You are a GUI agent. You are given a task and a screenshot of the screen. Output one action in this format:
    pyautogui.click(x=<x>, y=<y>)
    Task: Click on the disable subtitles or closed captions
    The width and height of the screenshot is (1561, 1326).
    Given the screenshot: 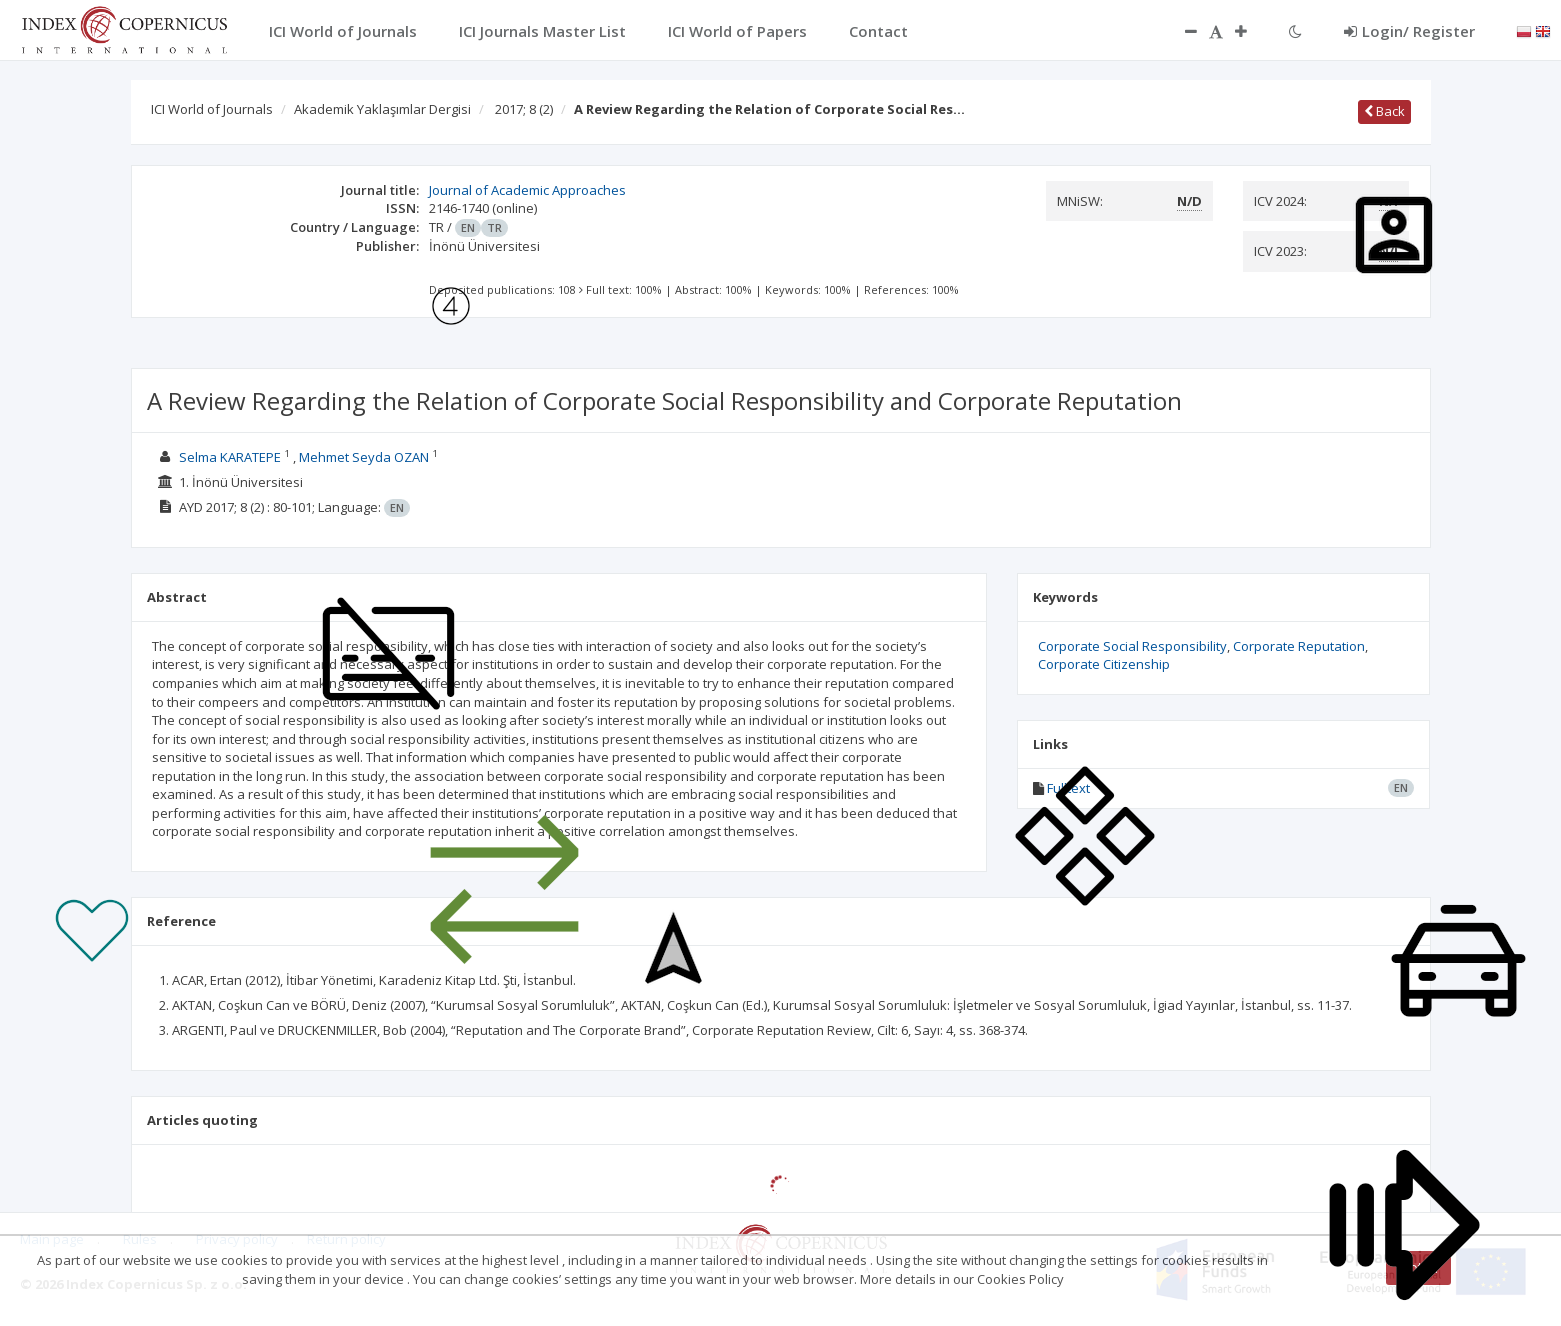 What is the action you would take?
    pyautogui.click(x=388, y=653)
    